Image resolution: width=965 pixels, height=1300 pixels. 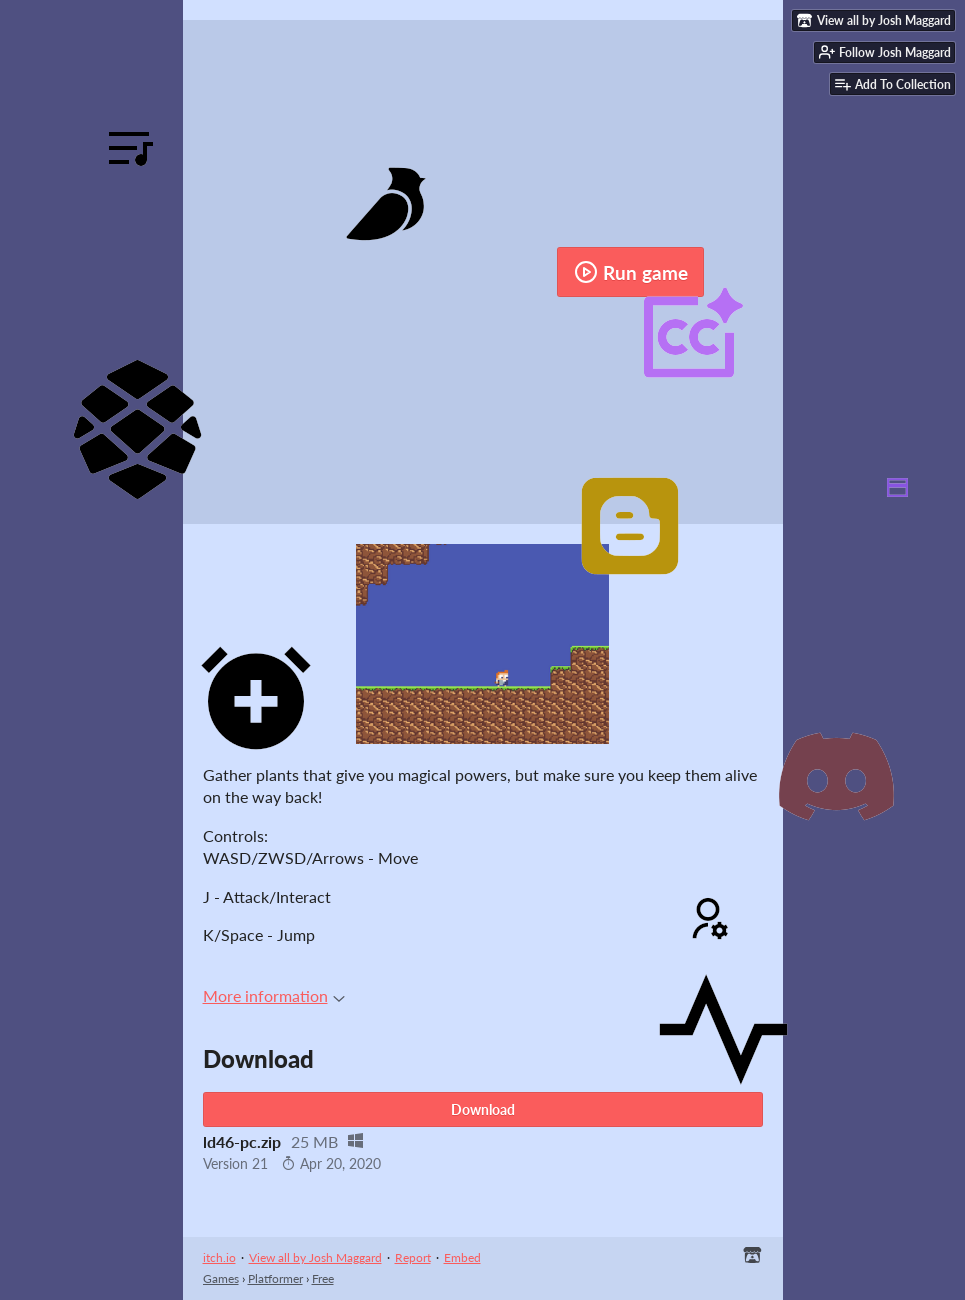 What do you see at coordinates (897, 487) in the screenshot?
I see `view saved payment methods` at bounding box center [897, 487].